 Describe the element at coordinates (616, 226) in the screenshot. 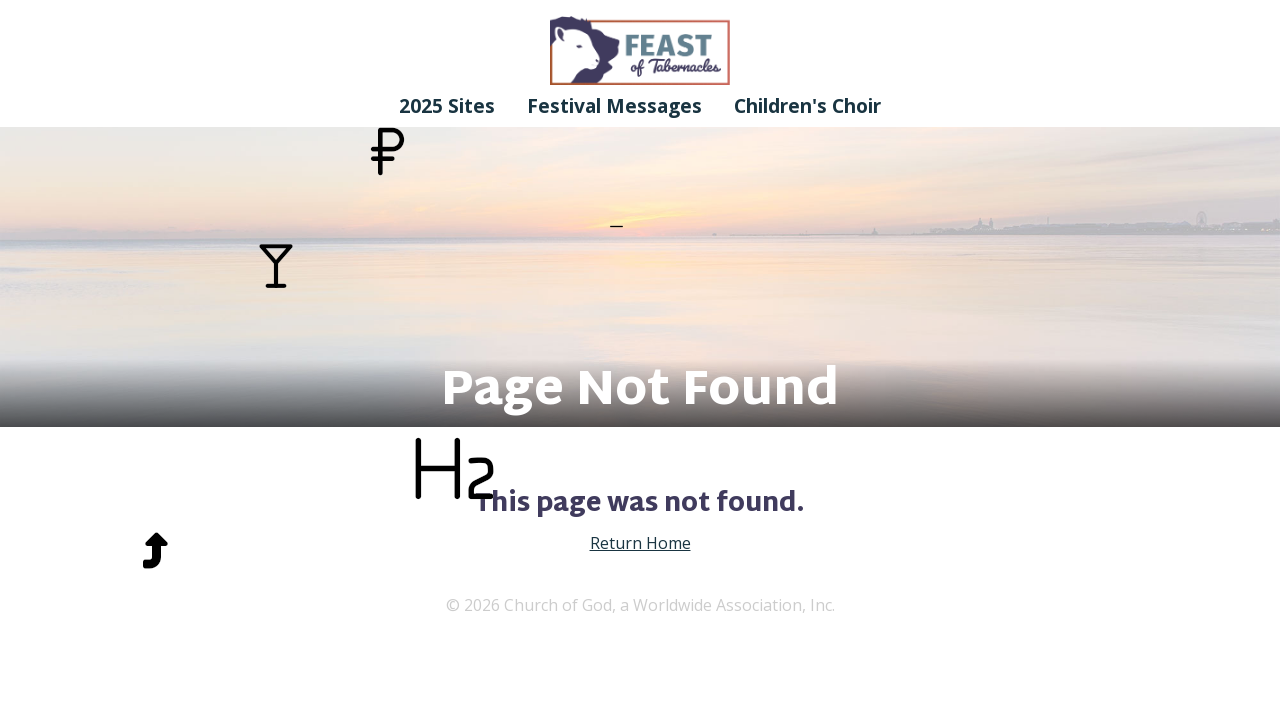

I see `decrease quantity or value` at that location.